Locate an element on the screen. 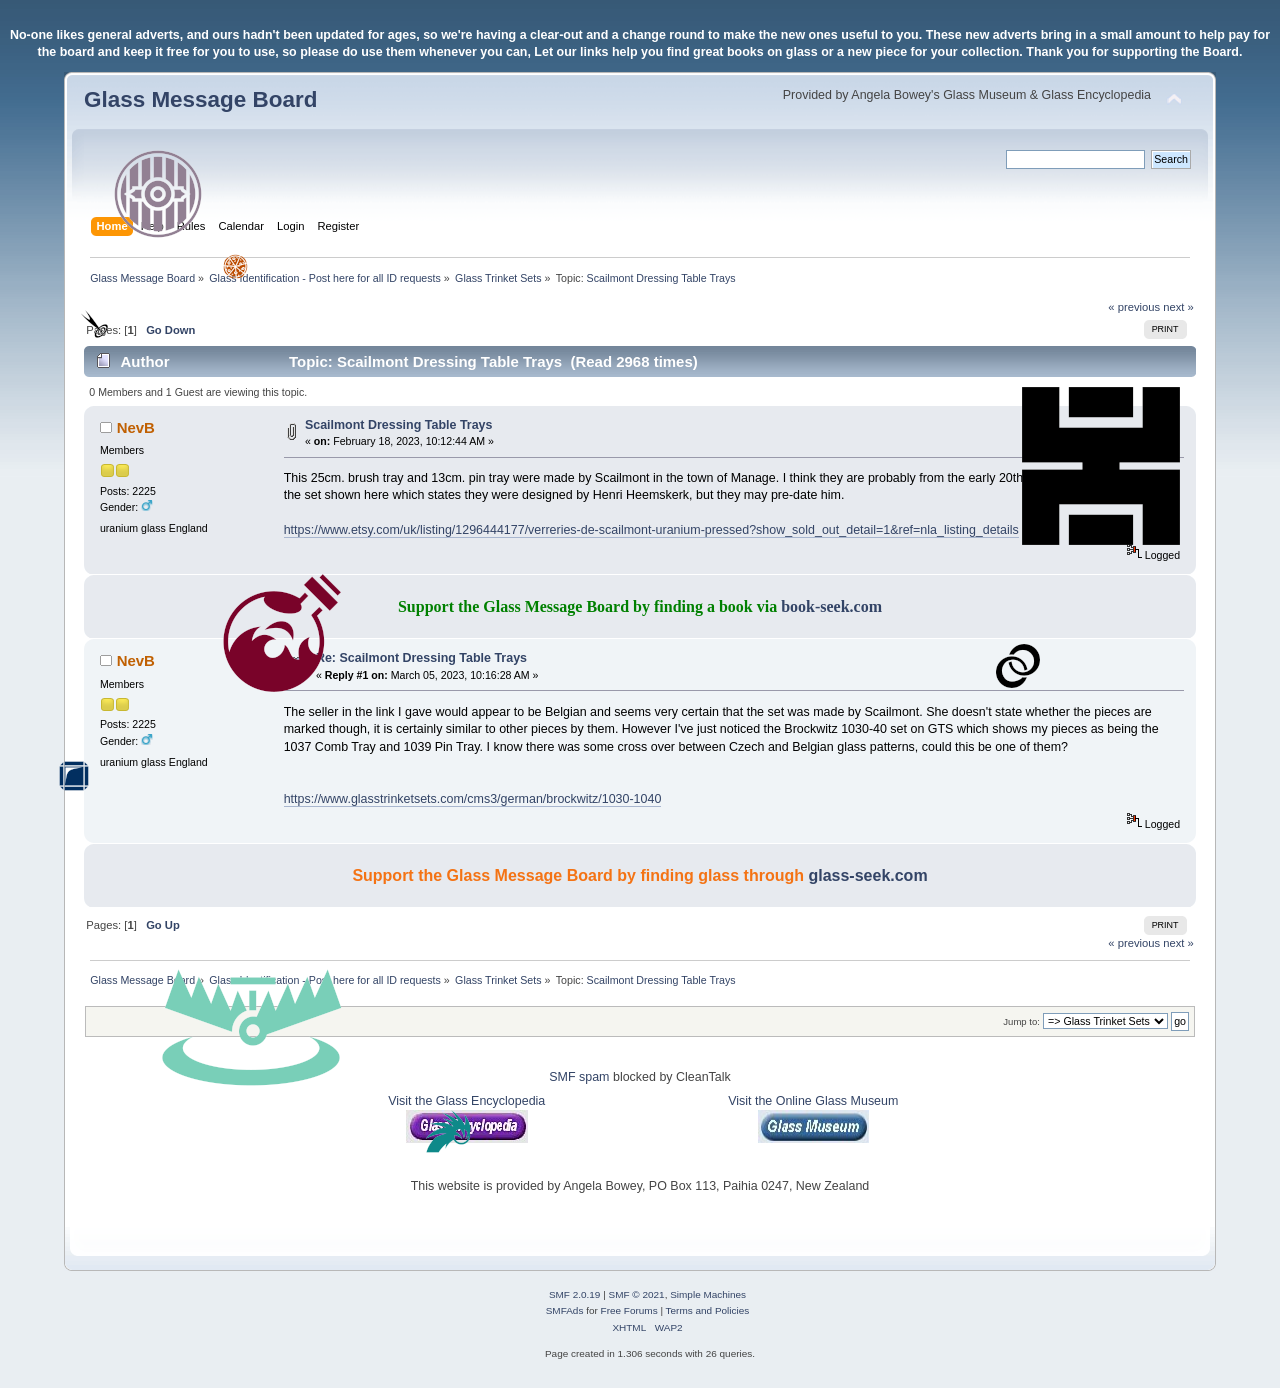 The width and height of the screenshot is (1280, 1388). use a fire potion or consumable item is located at coordinates (283, 633).